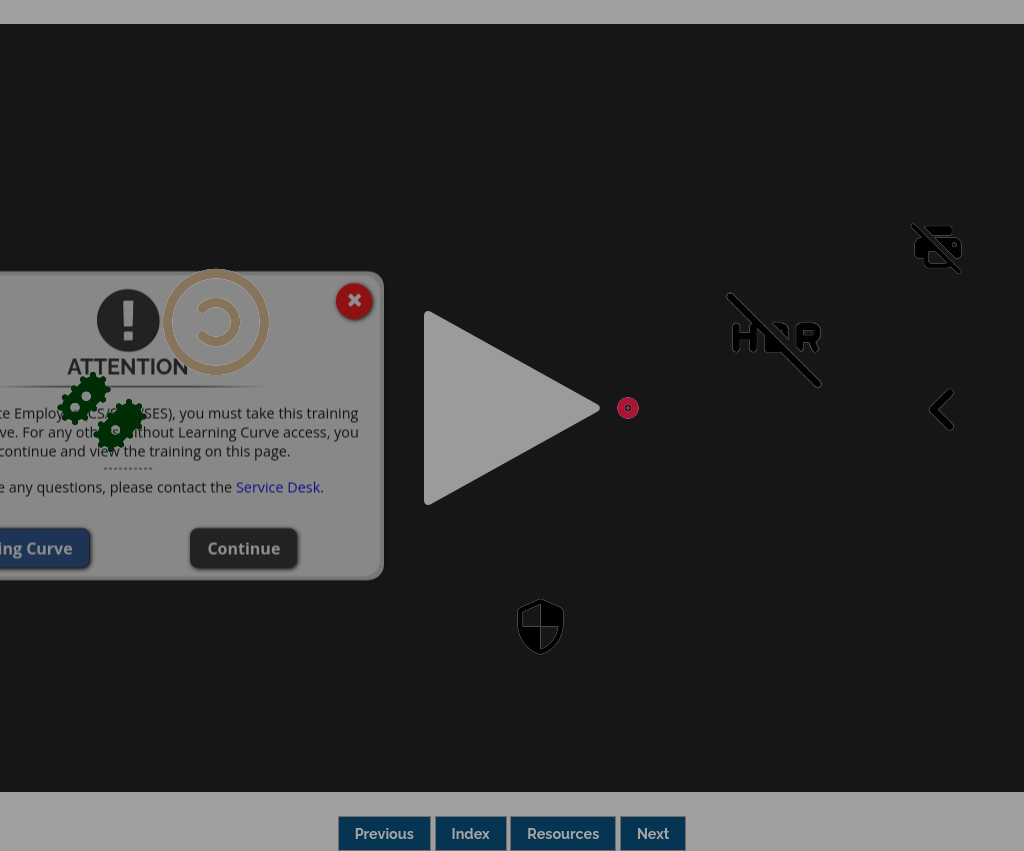  Describe the element at coordinates (776, 337) in the screenshot. I see `disable HDR mode for photos` at that location.